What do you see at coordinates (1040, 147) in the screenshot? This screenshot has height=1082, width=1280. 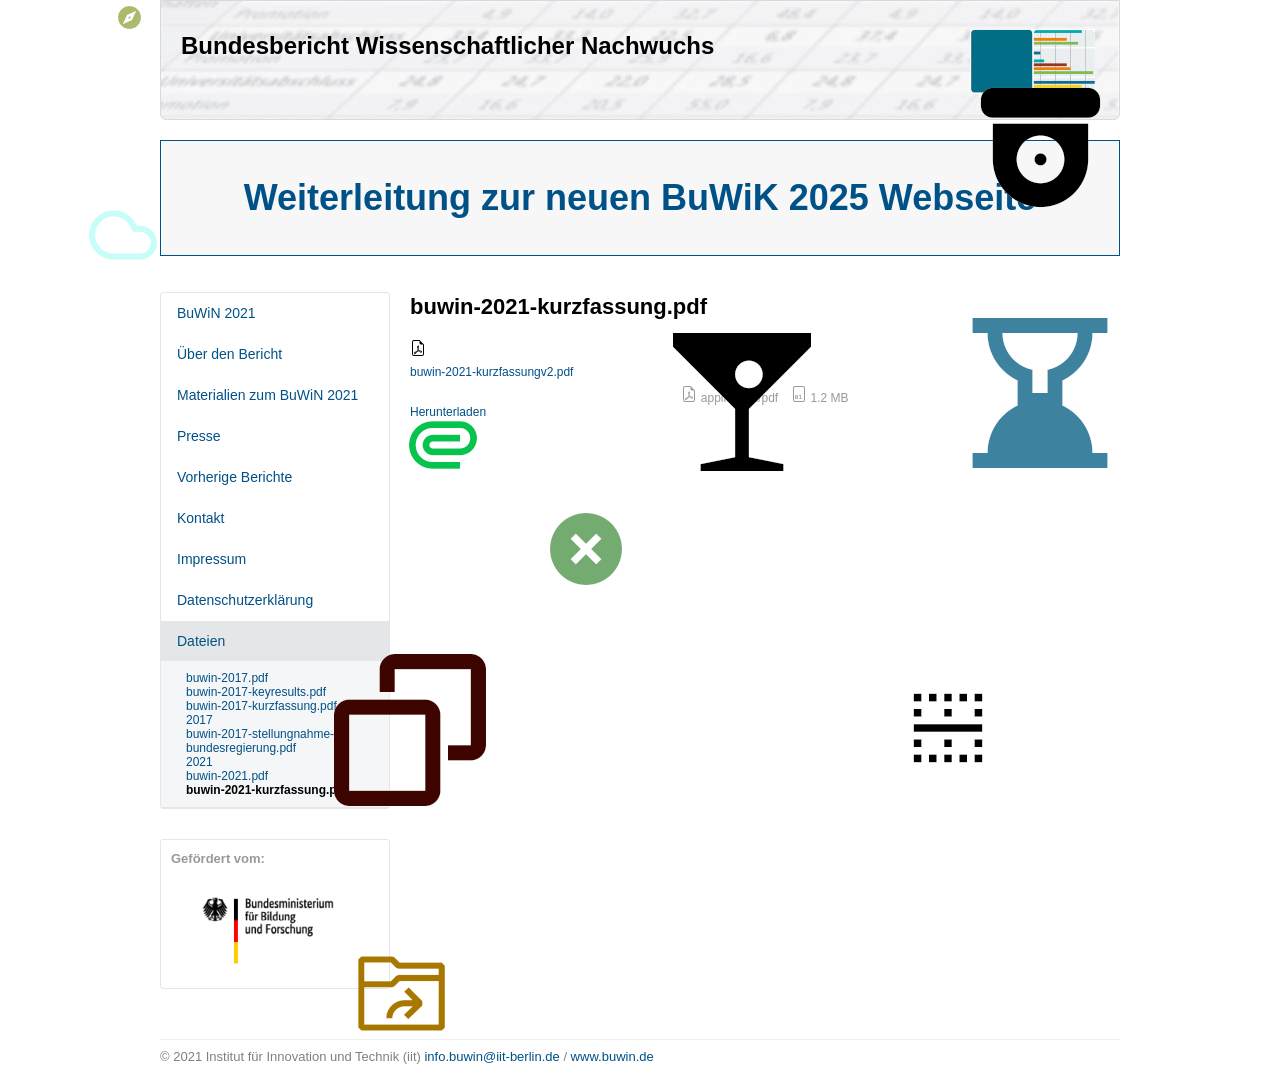 I see `access security camera settings` at bounding box center [1040, 147].